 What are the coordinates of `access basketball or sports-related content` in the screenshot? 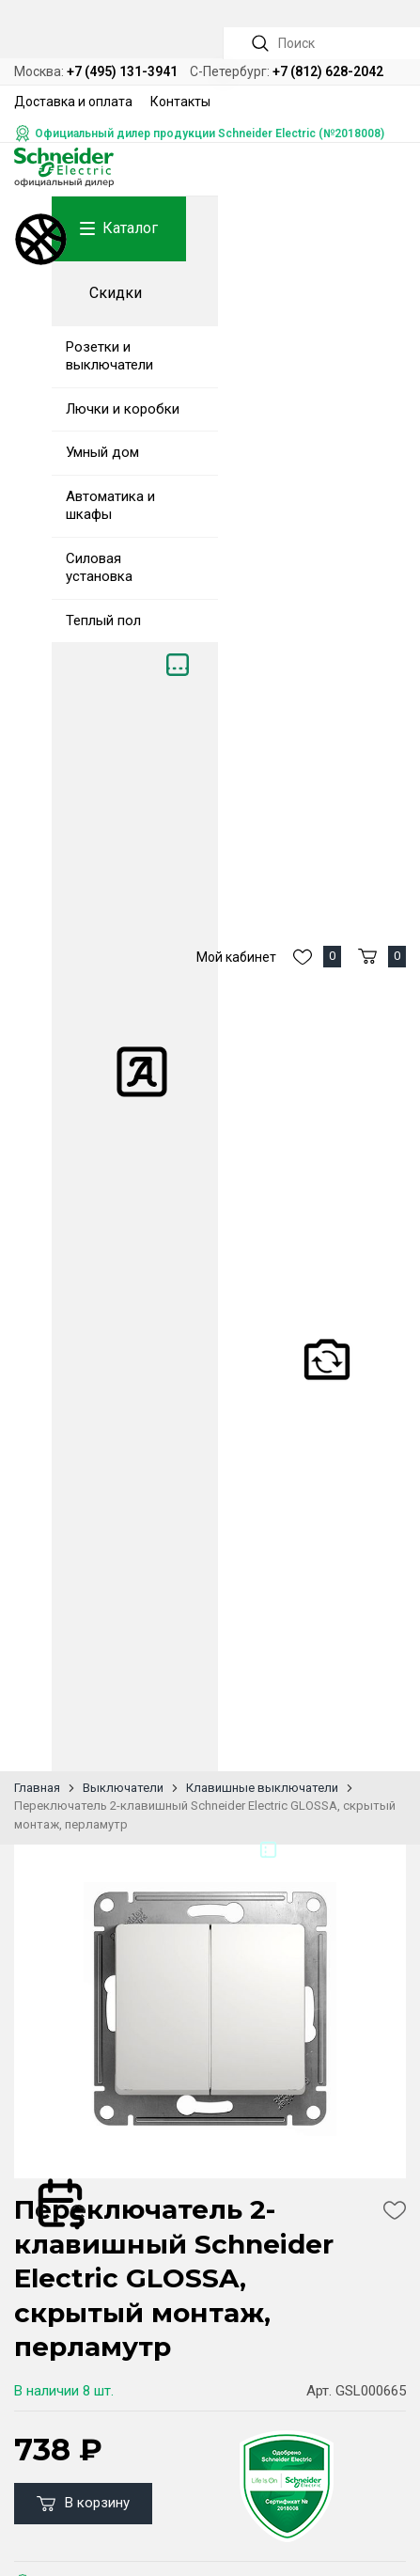 It's located at (40, 239).